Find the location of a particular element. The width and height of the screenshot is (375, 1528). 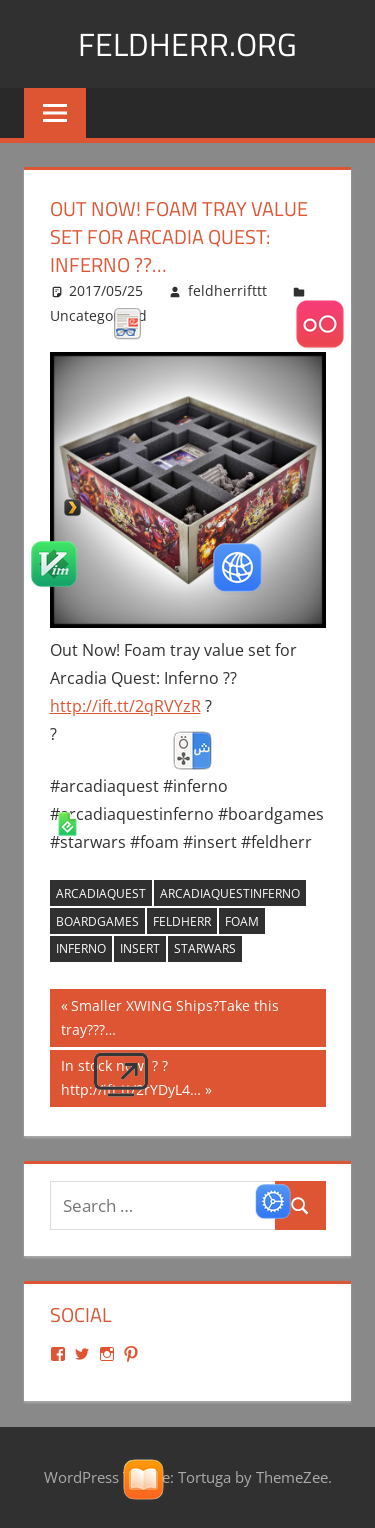

access desktop sharing settings is located at coordinates (121, 1073).